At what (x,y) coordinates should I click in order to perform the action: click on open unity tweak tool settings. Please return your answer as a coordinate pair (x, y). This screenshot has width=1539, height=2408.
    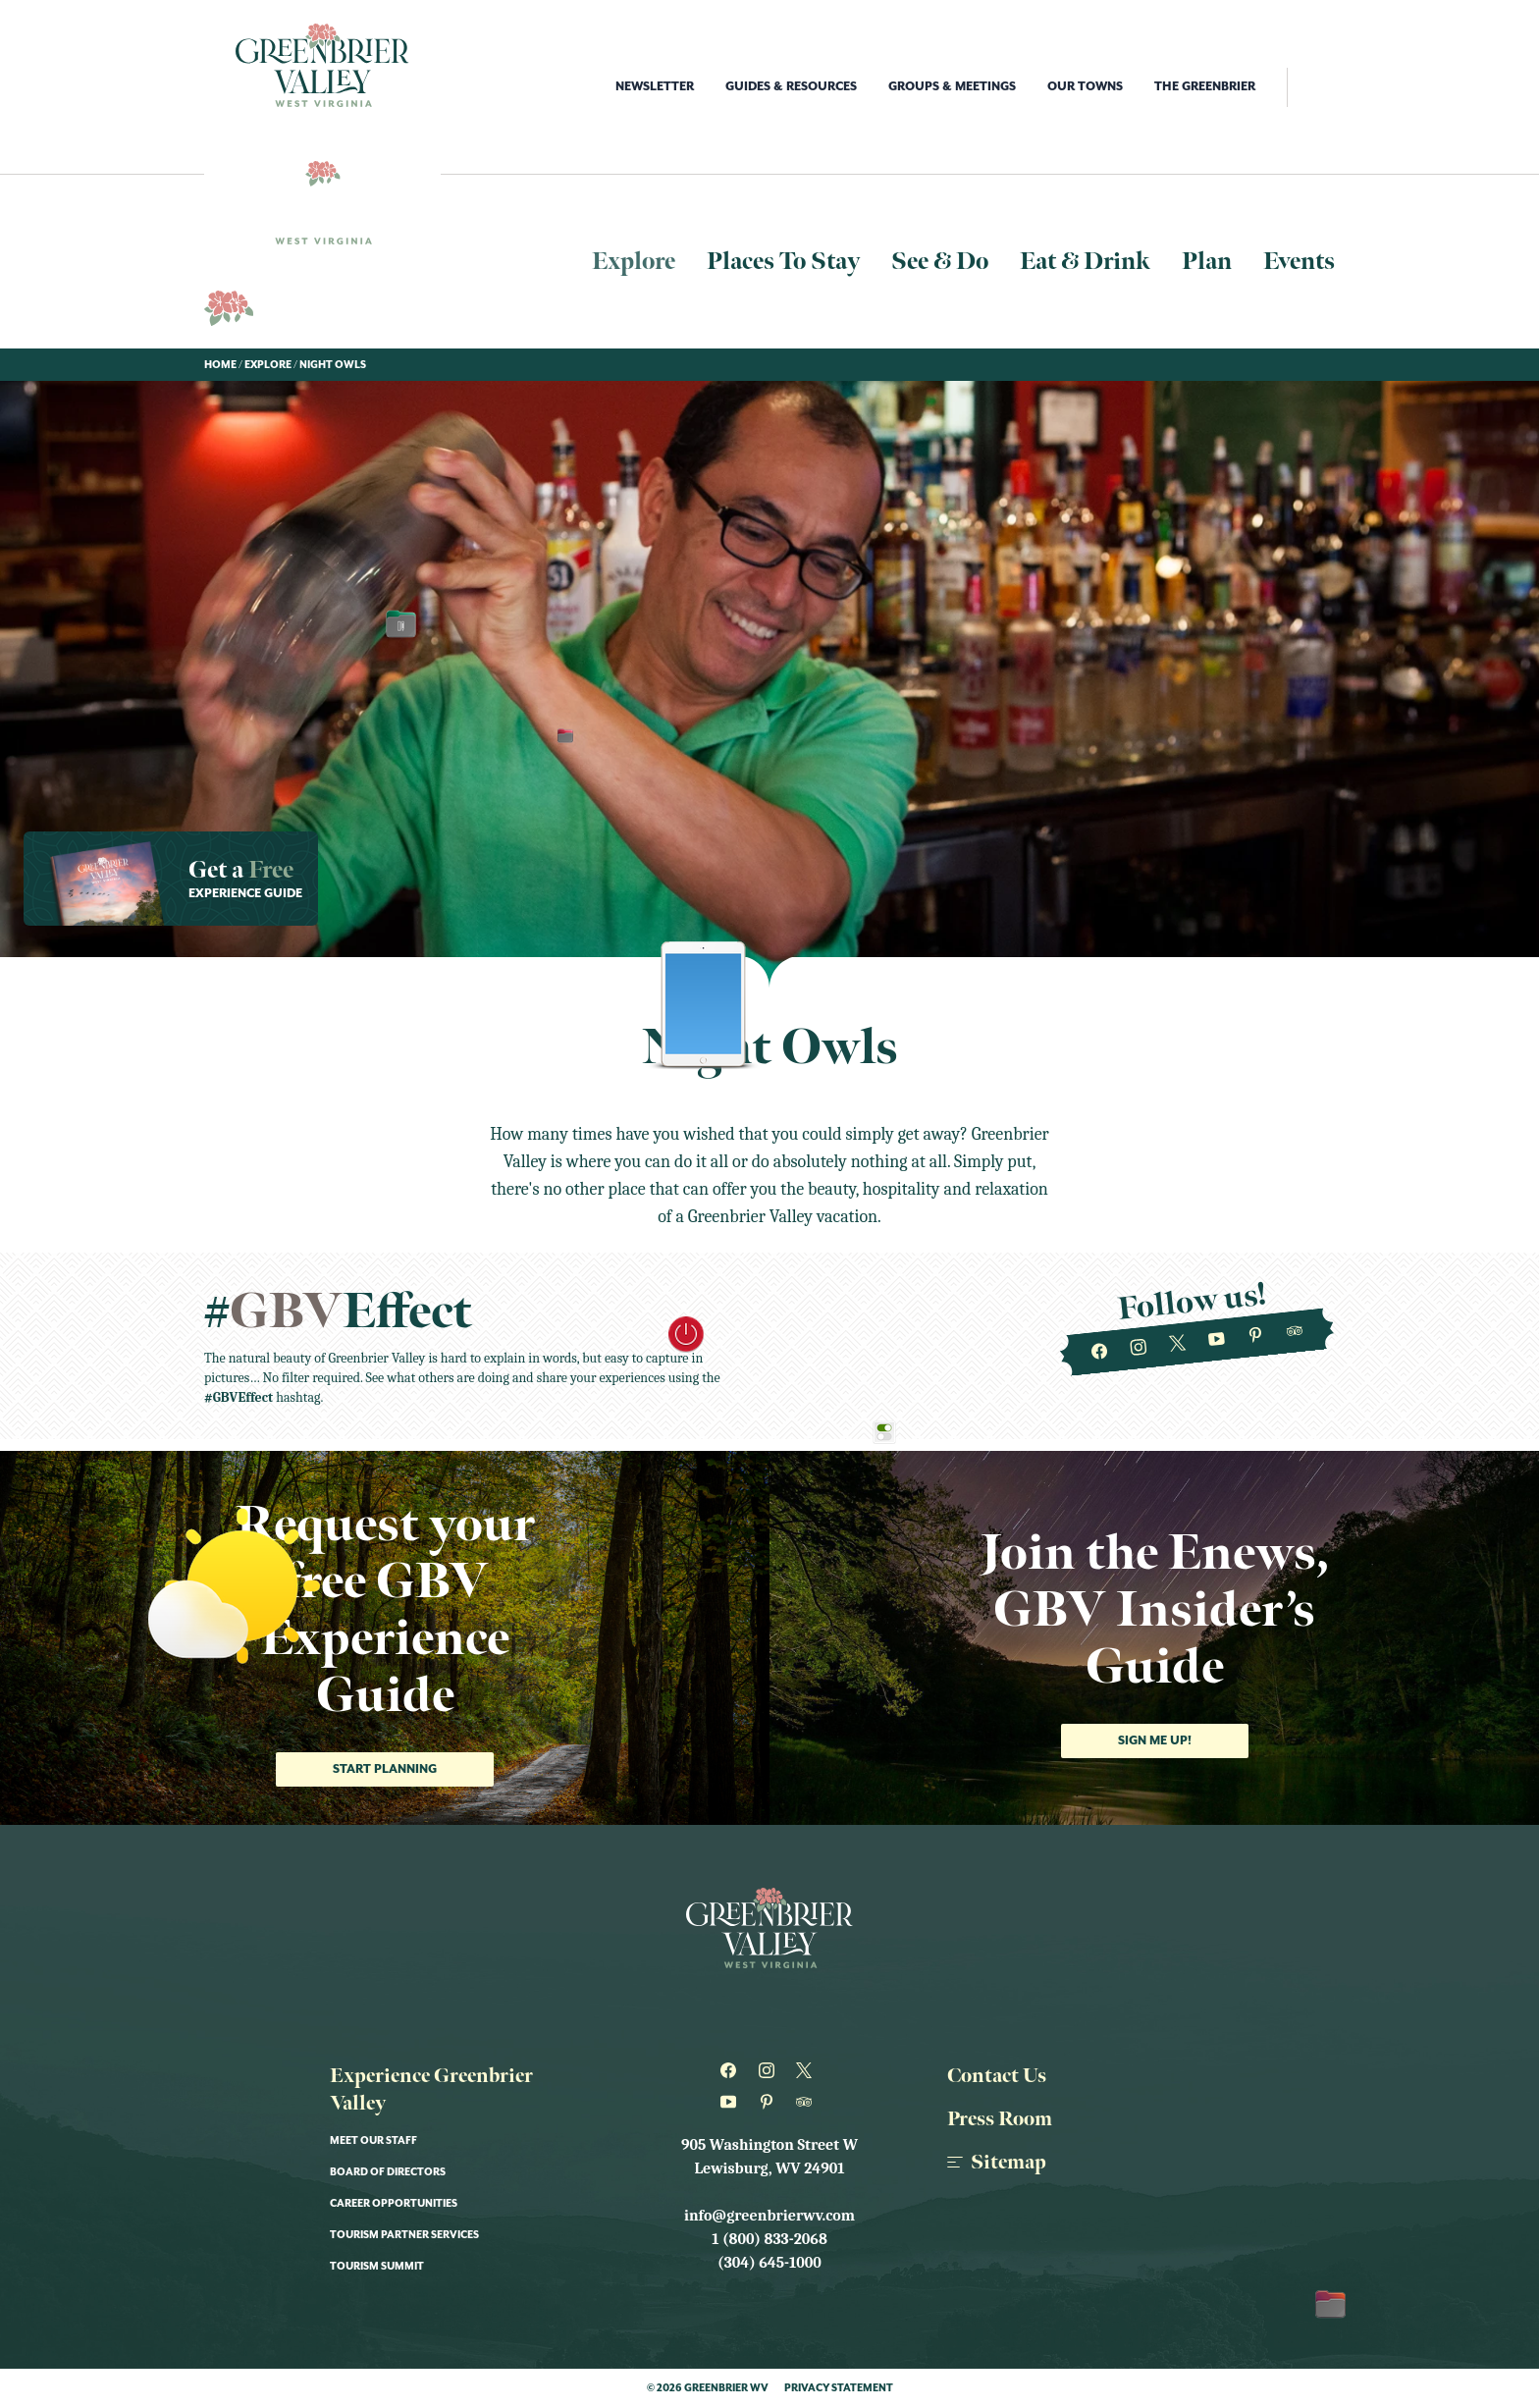
    Looking at the image, I should click on (884, 1432).